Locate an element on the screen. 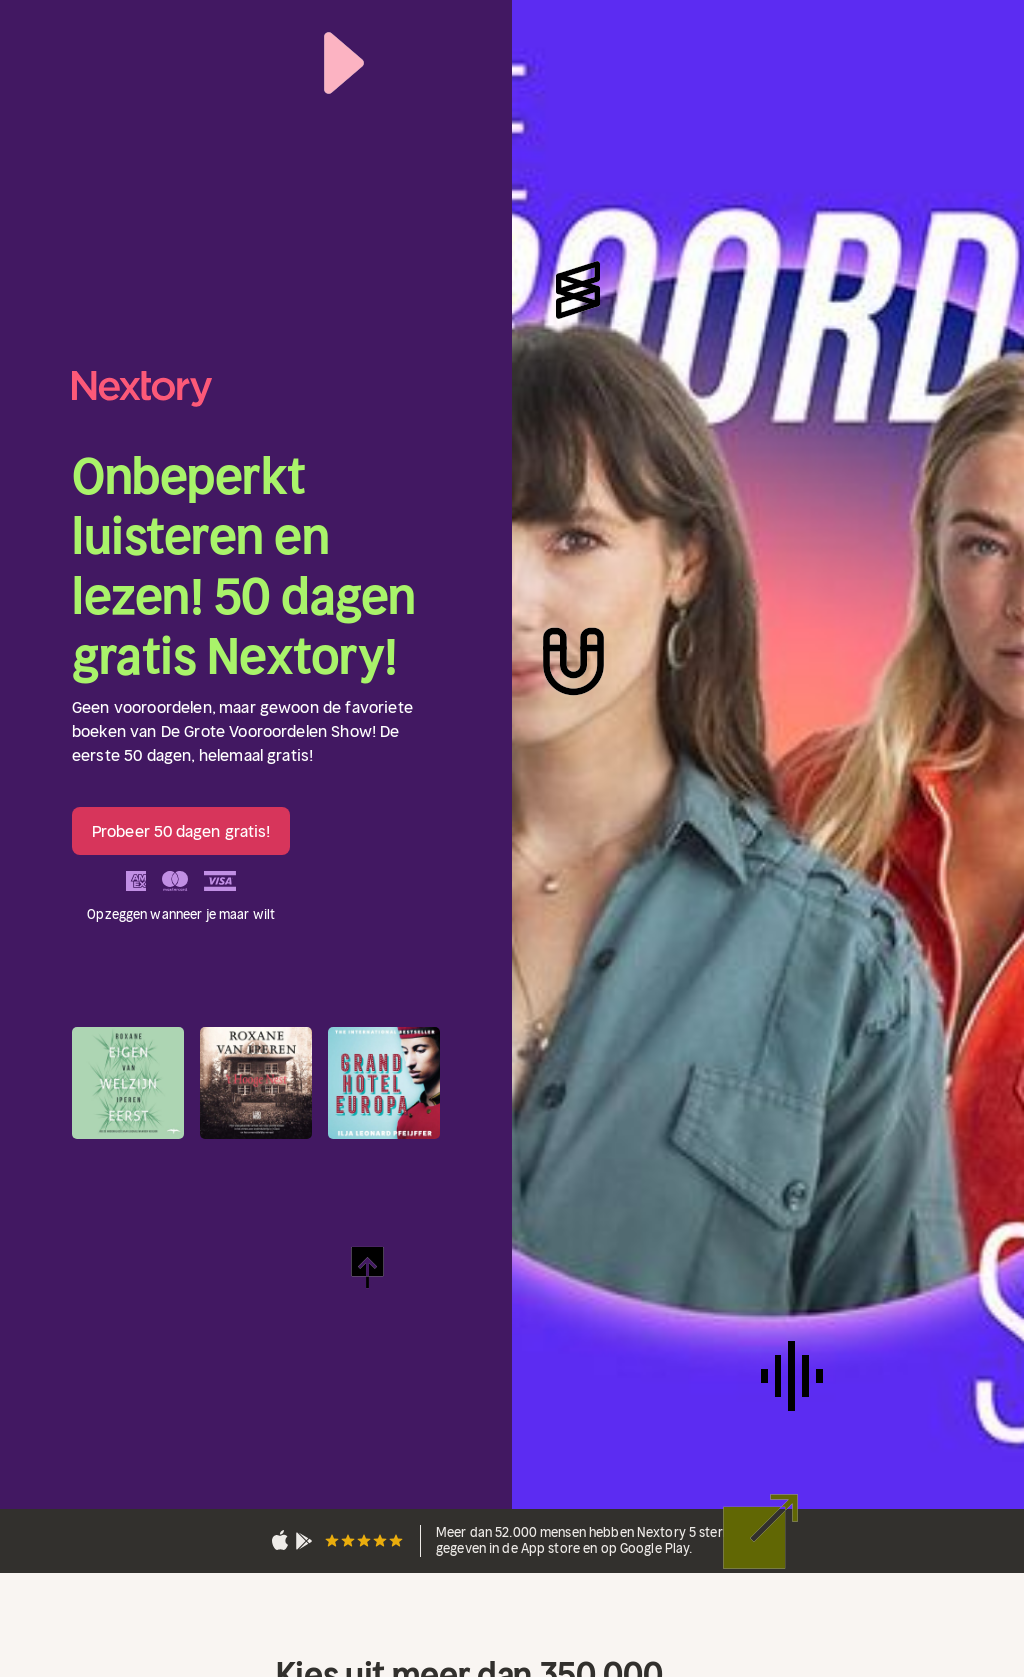 The image size is (1024, 1677). open link in new window is located at coordinates (760, 1531).